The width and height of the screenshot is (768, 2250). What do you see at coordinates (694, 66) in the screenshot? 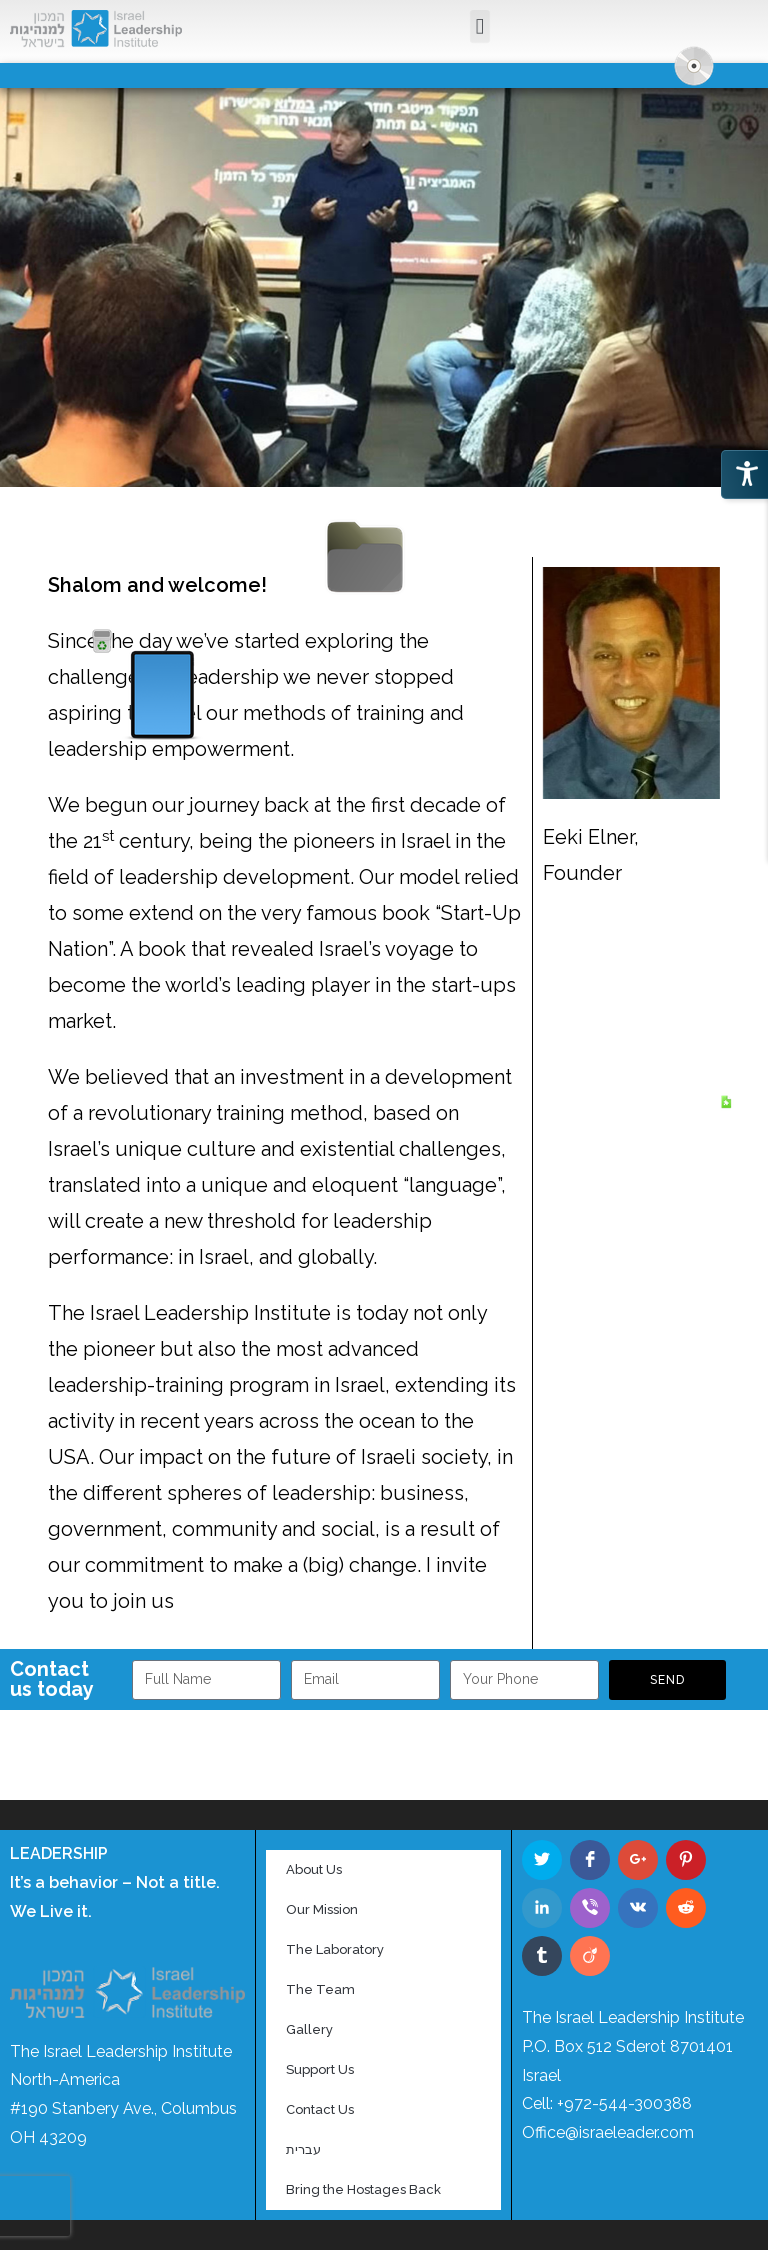
I see `access dvd drive or optical disc device` at bounding box center [694, 66].